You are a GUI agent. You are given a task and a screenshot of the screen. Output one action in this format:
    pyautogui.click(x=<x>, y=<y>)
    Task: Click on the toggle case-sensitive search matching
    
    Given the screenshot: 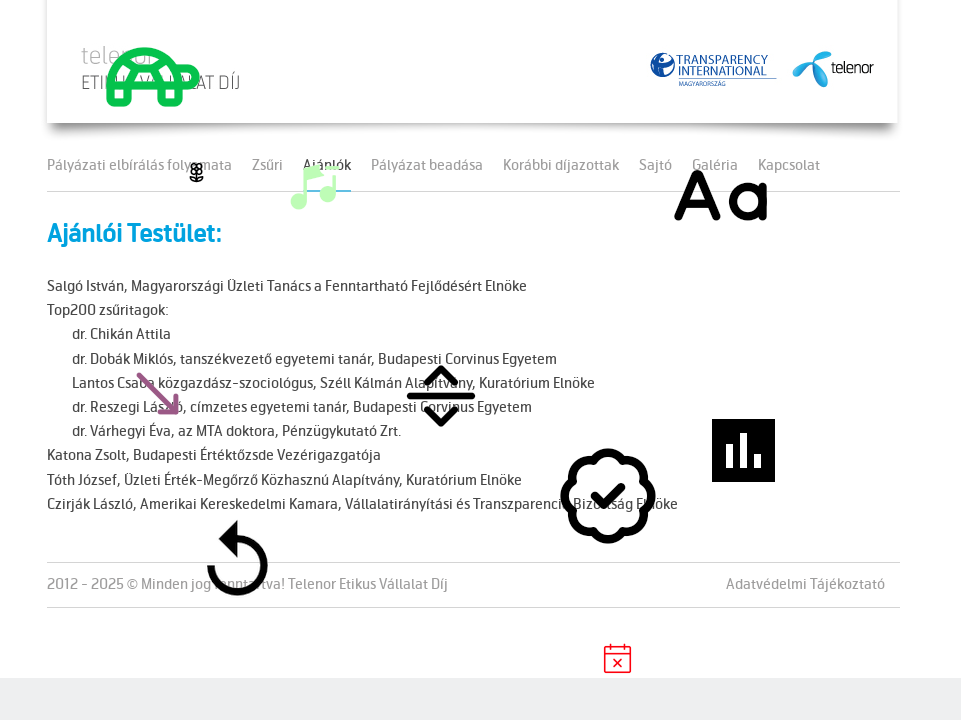 What is the action you would take?
    pyautogui.click(x=720, y=199)
    